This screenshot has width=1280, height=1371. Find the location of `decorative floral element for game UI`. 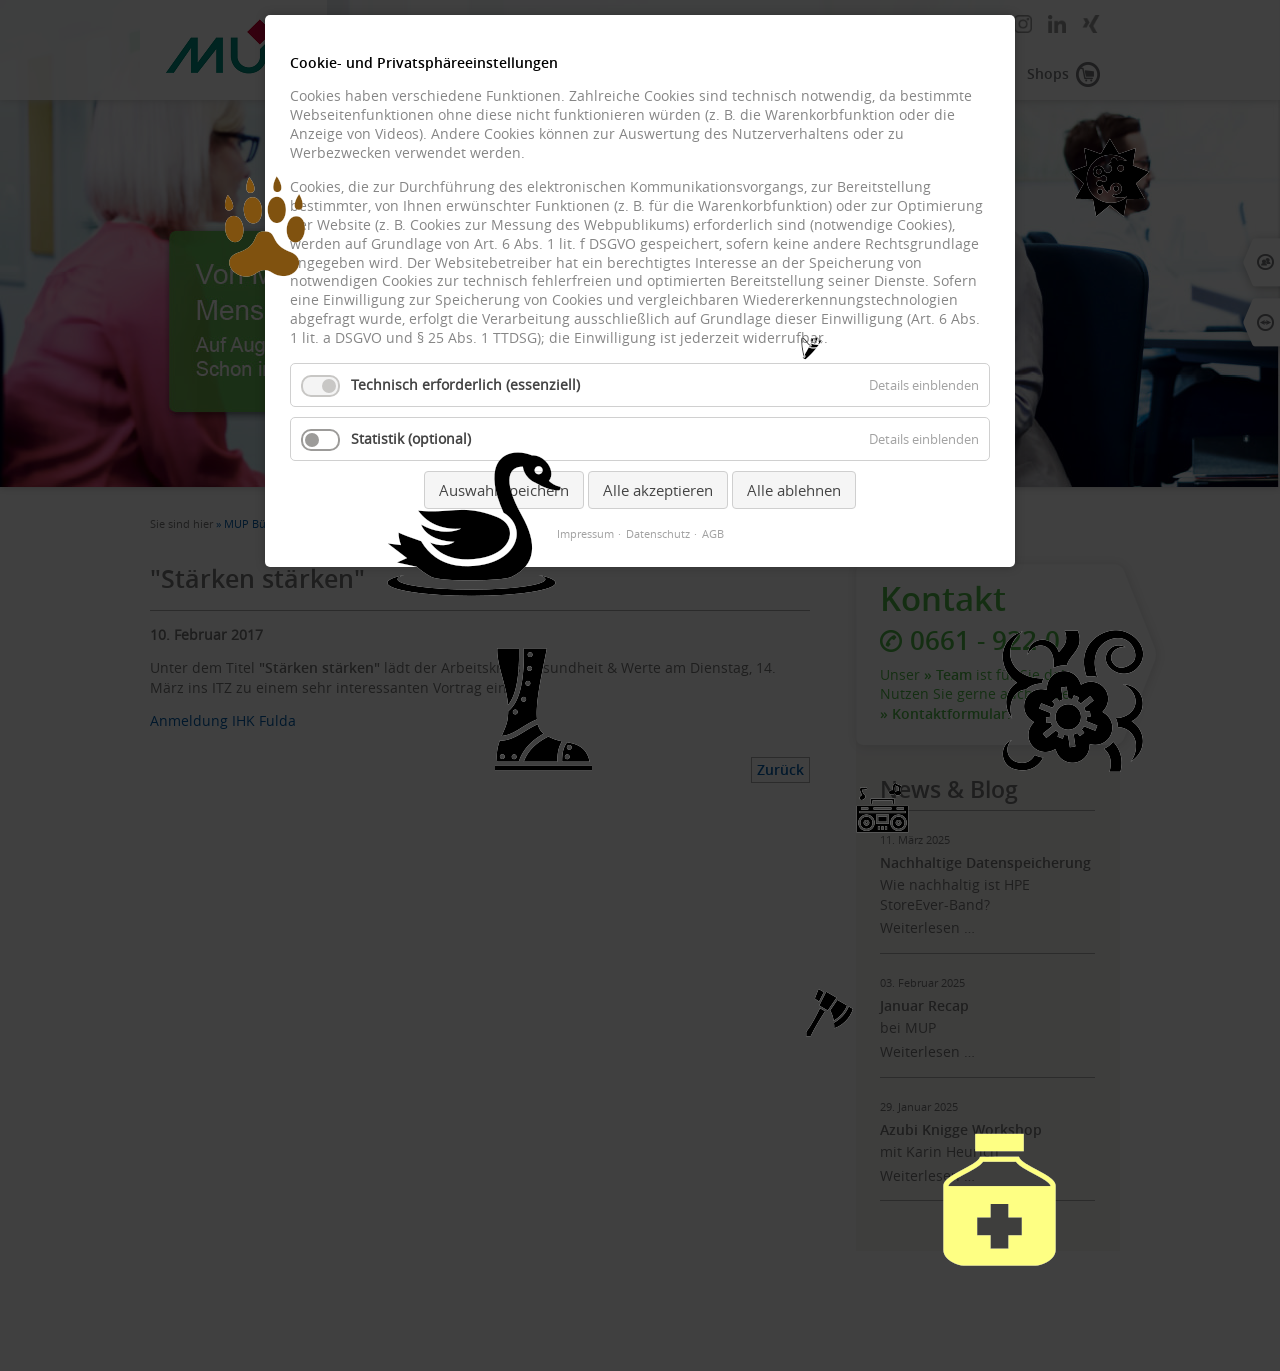

decorative floral element for game UI is located at coordinates (1073, 701).